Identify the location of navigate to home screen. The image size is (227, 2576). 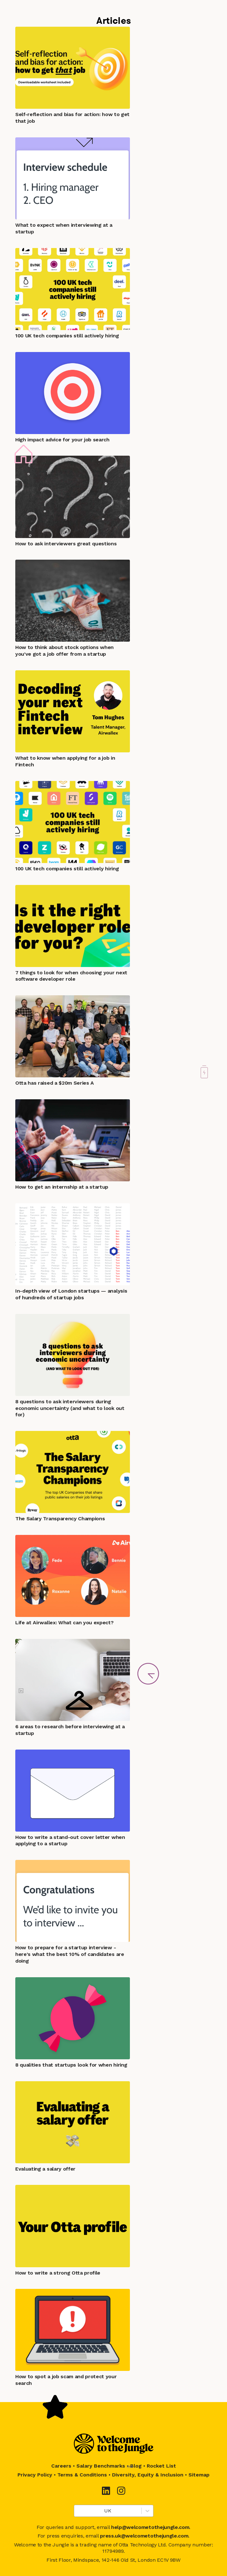
(24, 454).